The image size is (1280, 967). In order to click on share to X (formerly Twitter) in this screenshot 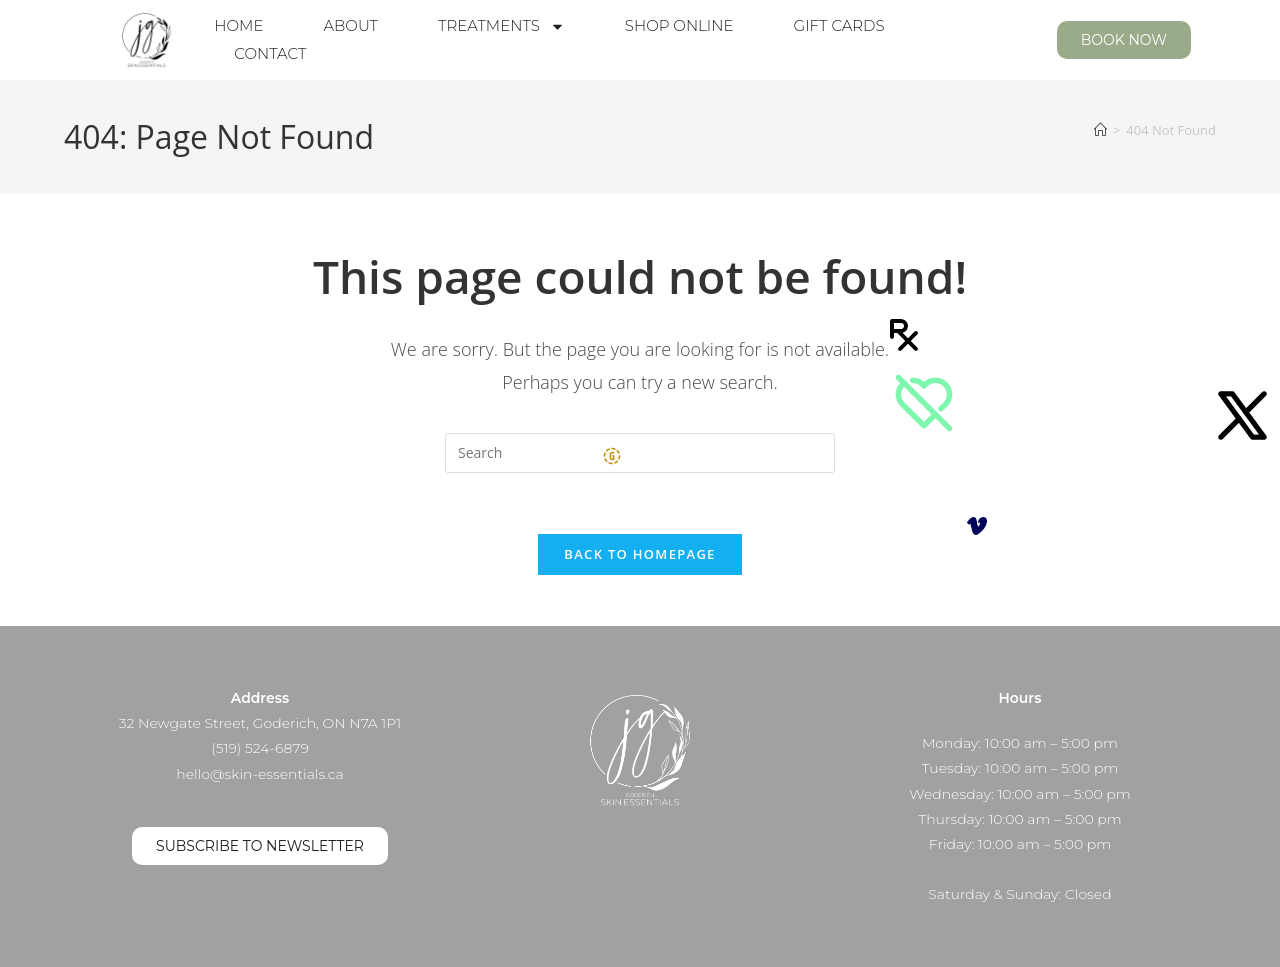, I will do `click(1242, 415)`.